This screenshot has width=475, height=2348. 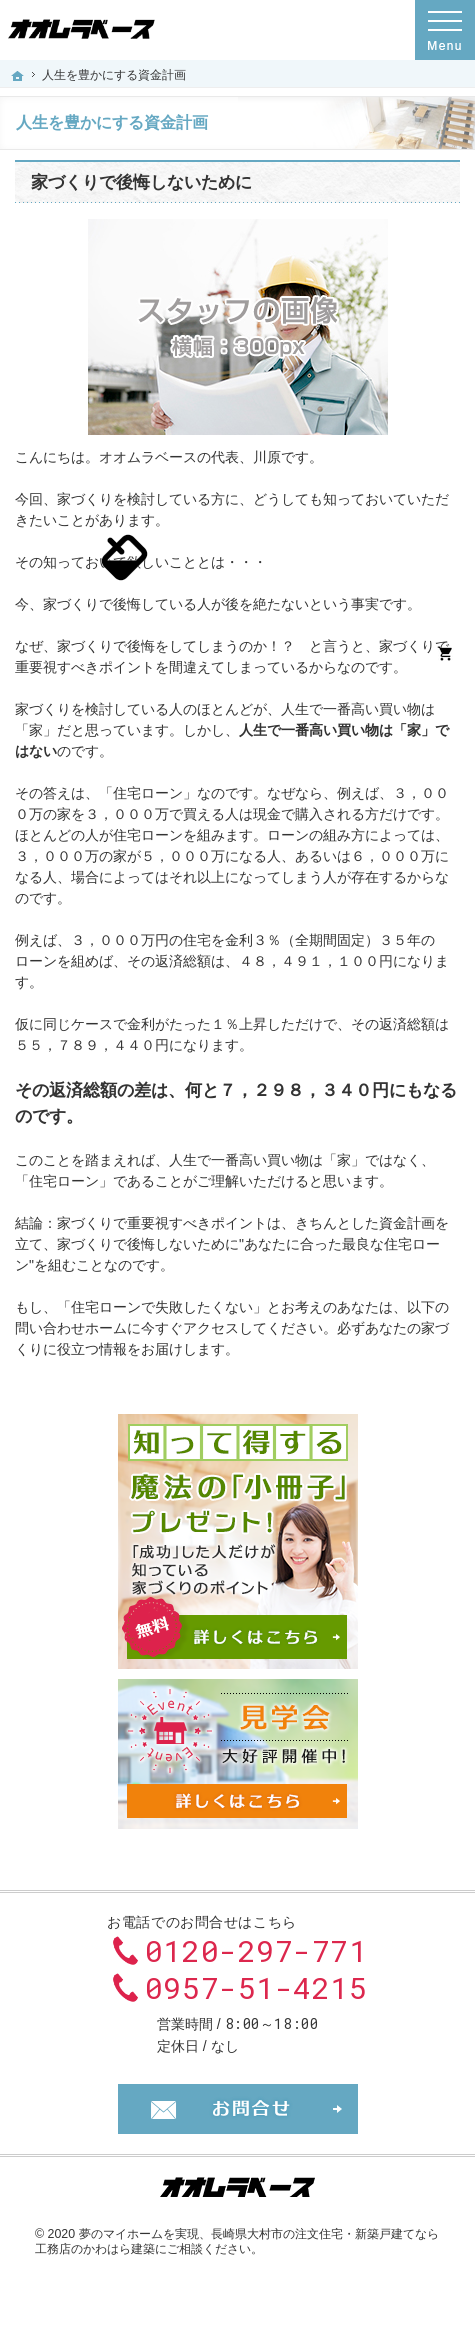 I want to click on fill an area with color, so click(x=124, y=557).